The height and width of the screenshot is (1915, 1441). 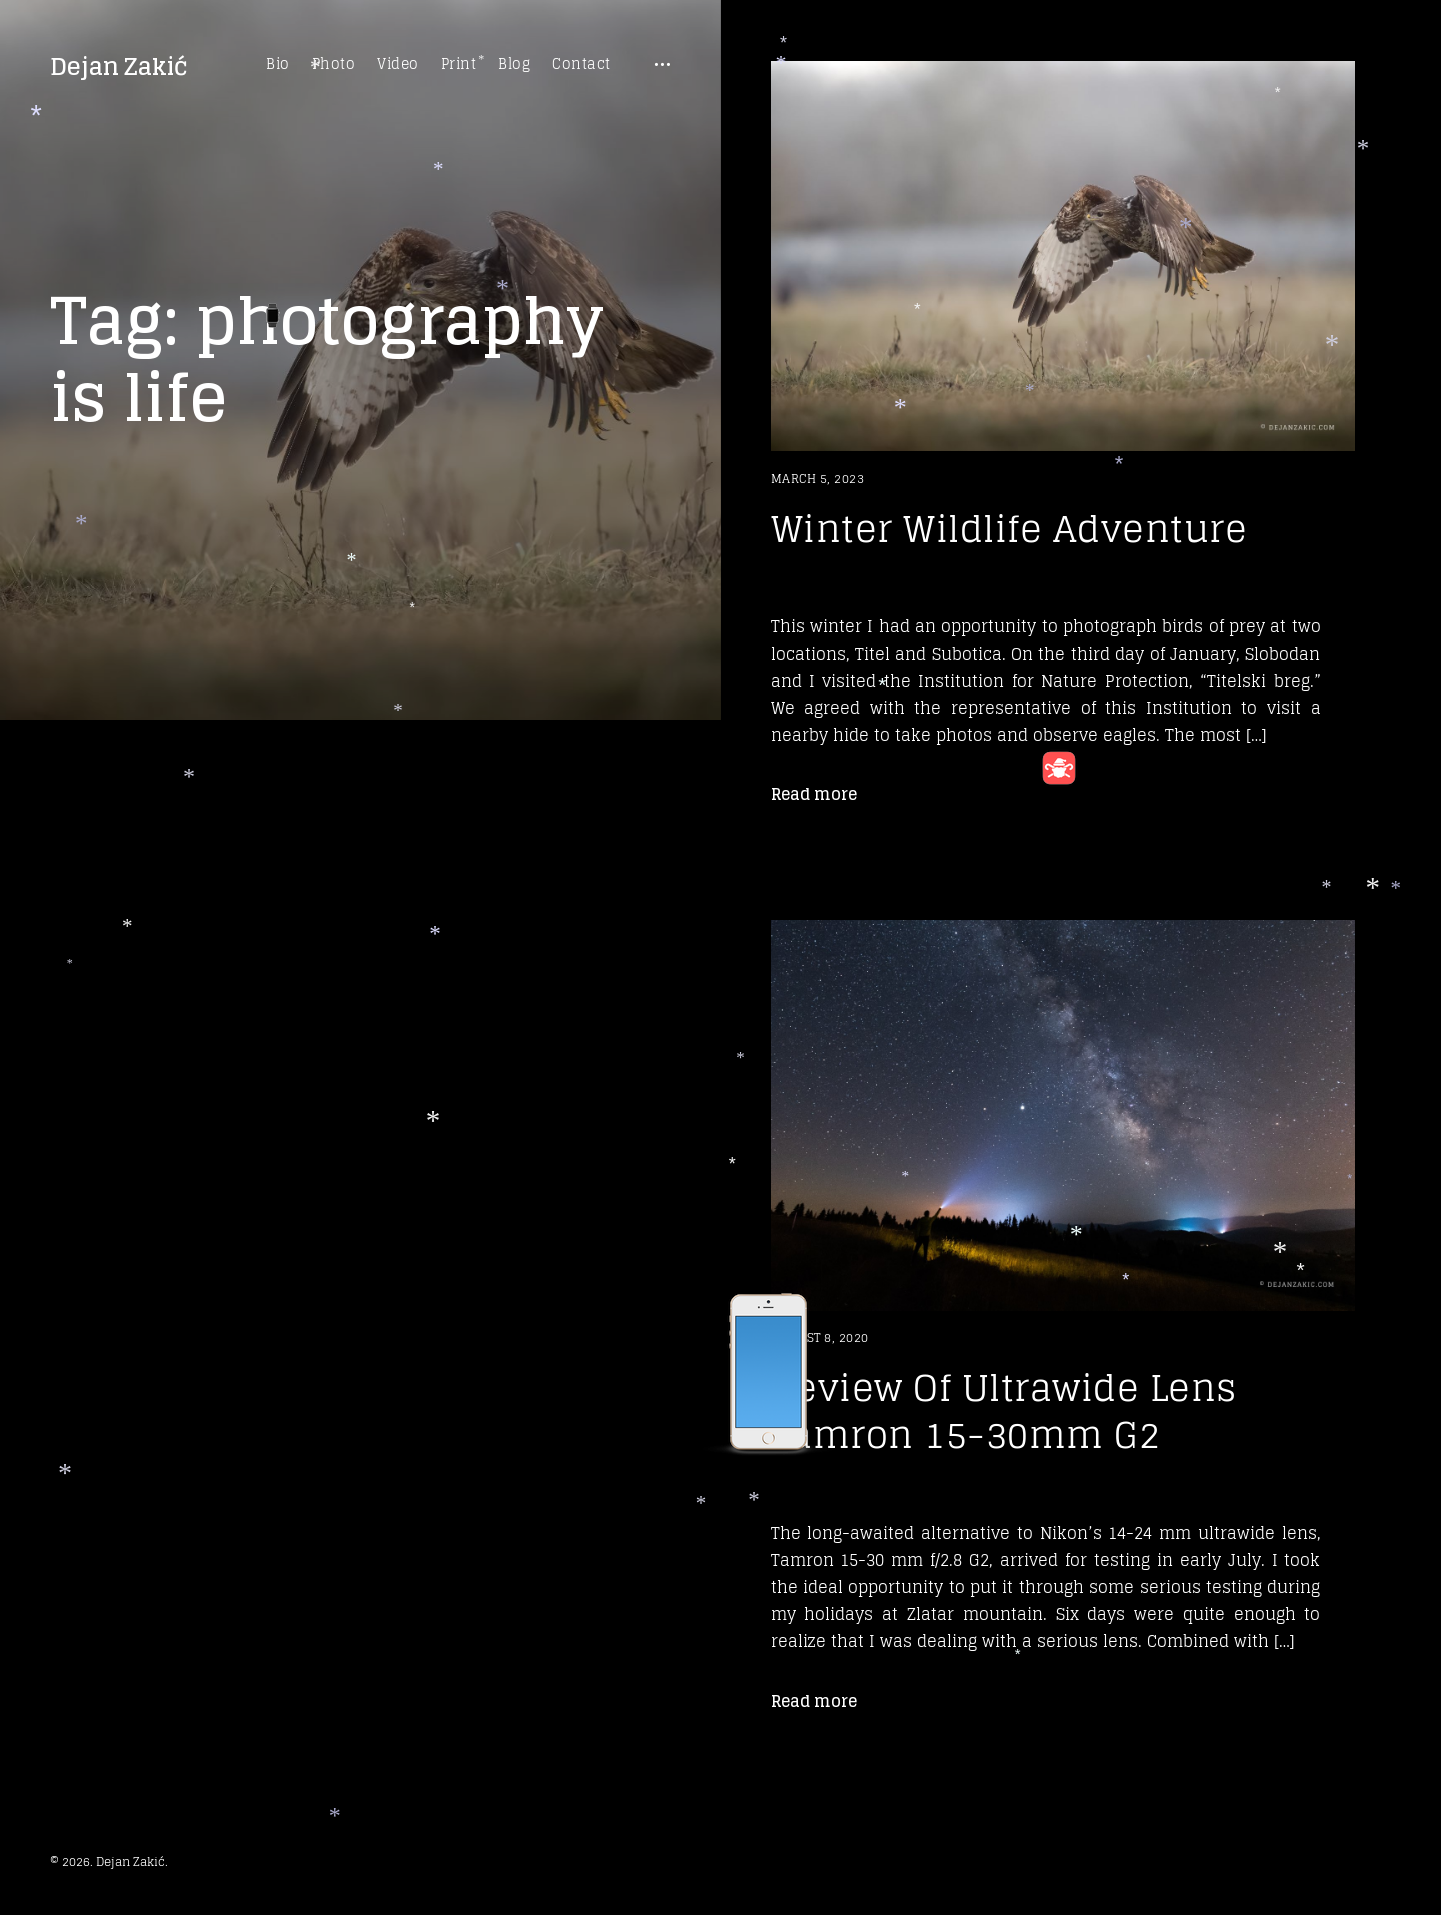 What do you see at coordinates (1059, 768) in the screenshot?
I see `open Santa security application` at bounding box center [1059, 768].